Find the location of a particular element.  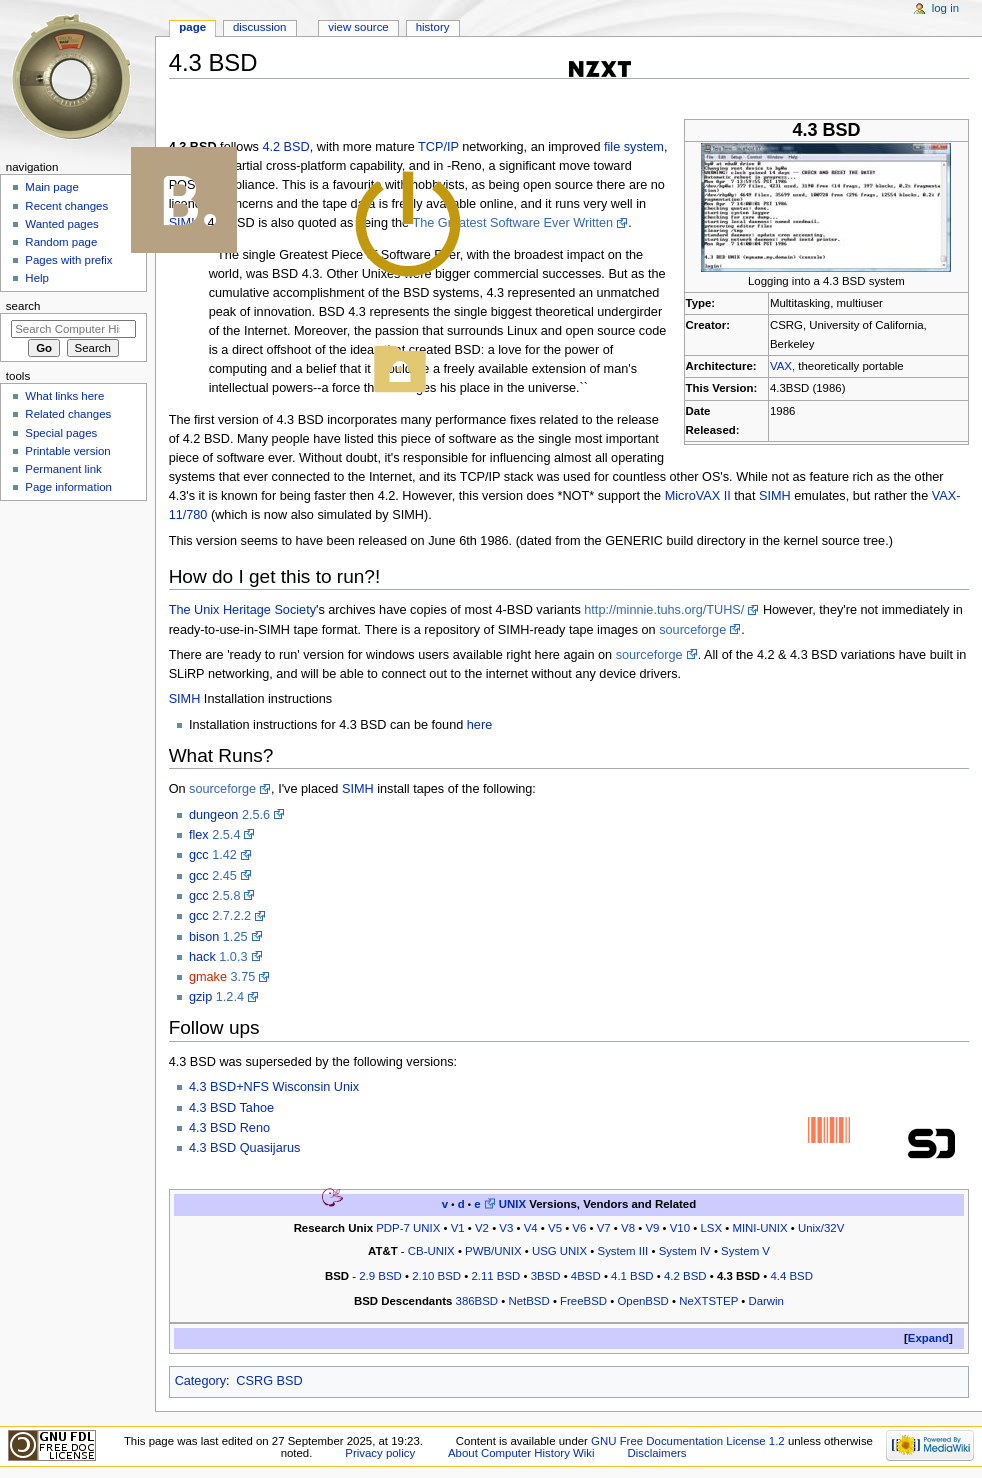

bower package manager logo is located at coordinates (332, 1197).